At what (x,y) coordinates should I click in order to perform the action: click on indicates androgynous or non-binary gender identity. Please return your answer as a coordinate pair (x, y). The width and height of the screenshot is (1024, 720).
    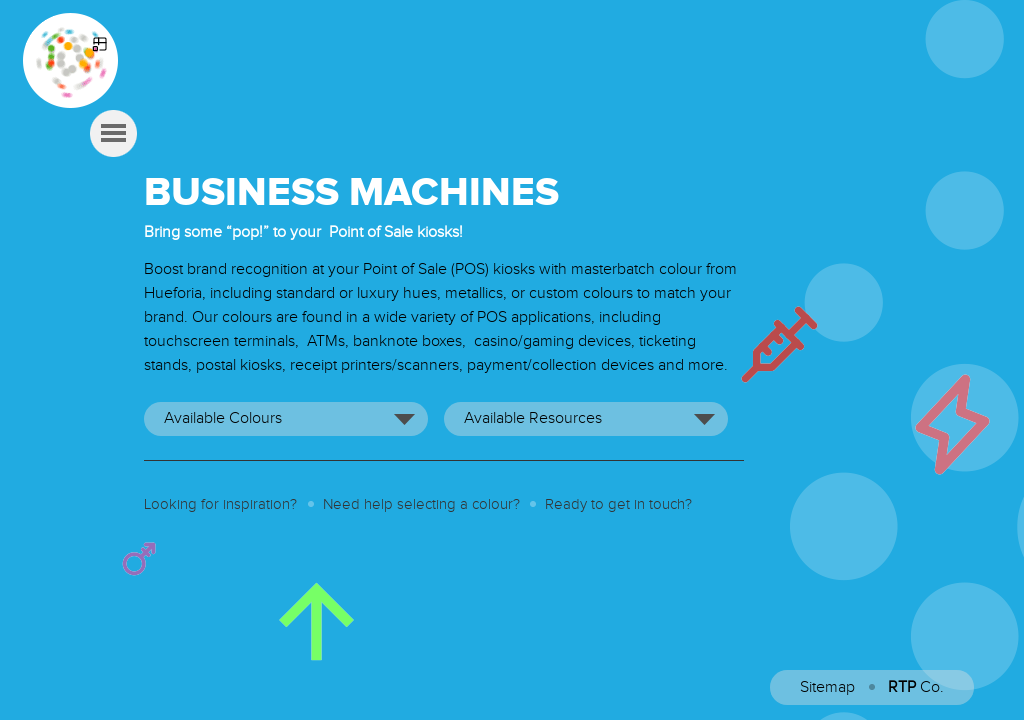
    Looking at the image, I should click on (140, 558).